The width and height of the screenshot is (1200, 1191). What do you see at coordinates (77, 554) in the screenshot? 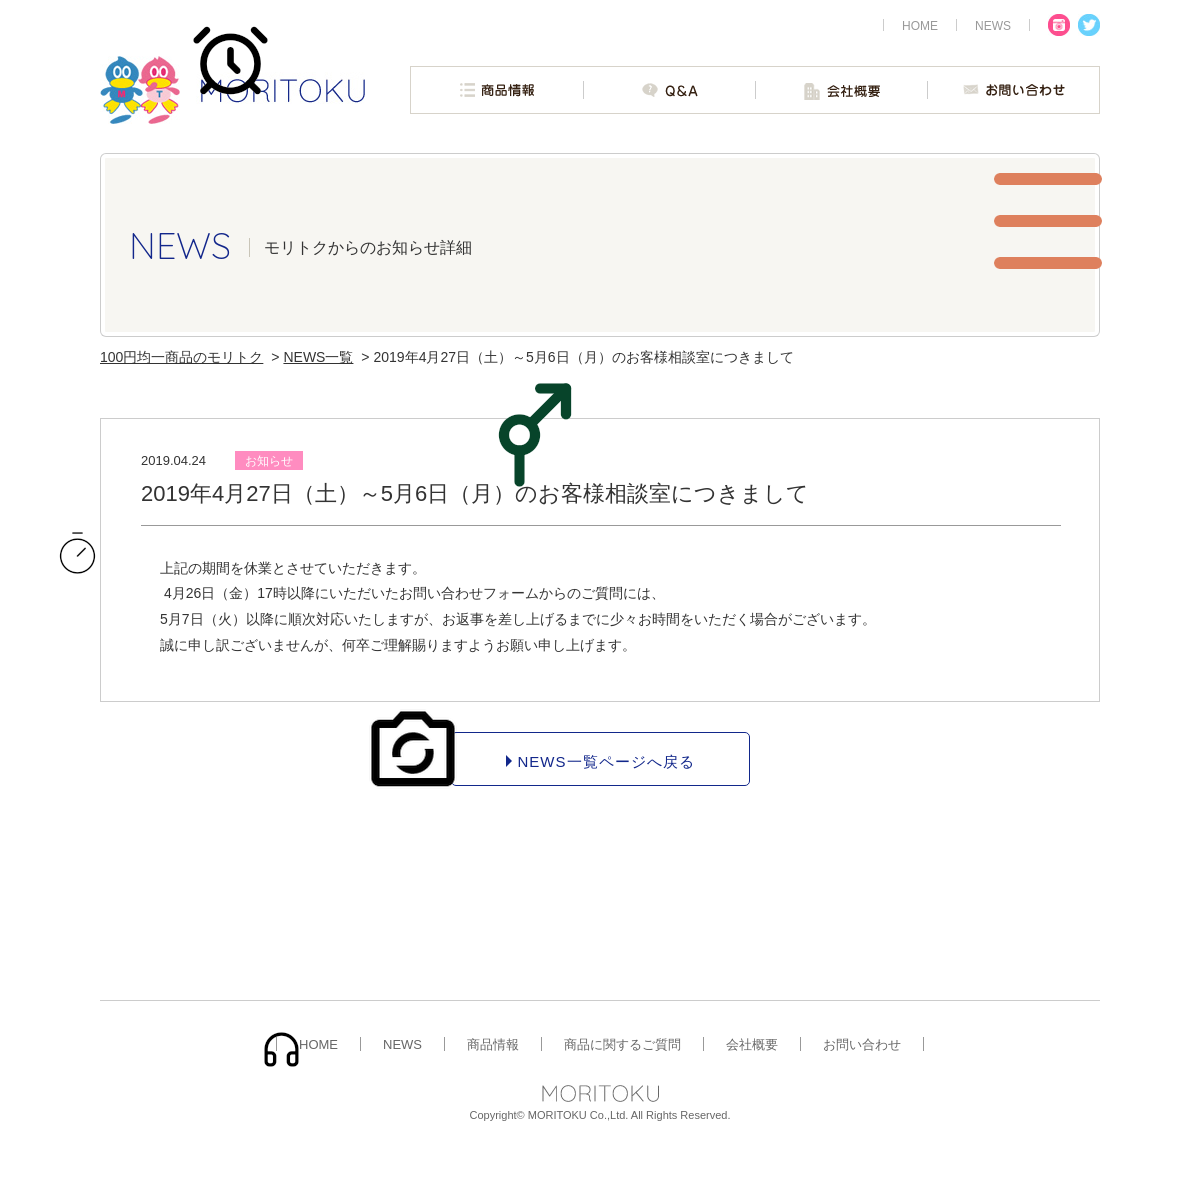
I see `set a countdown timer` at bounding box center [77, 554].